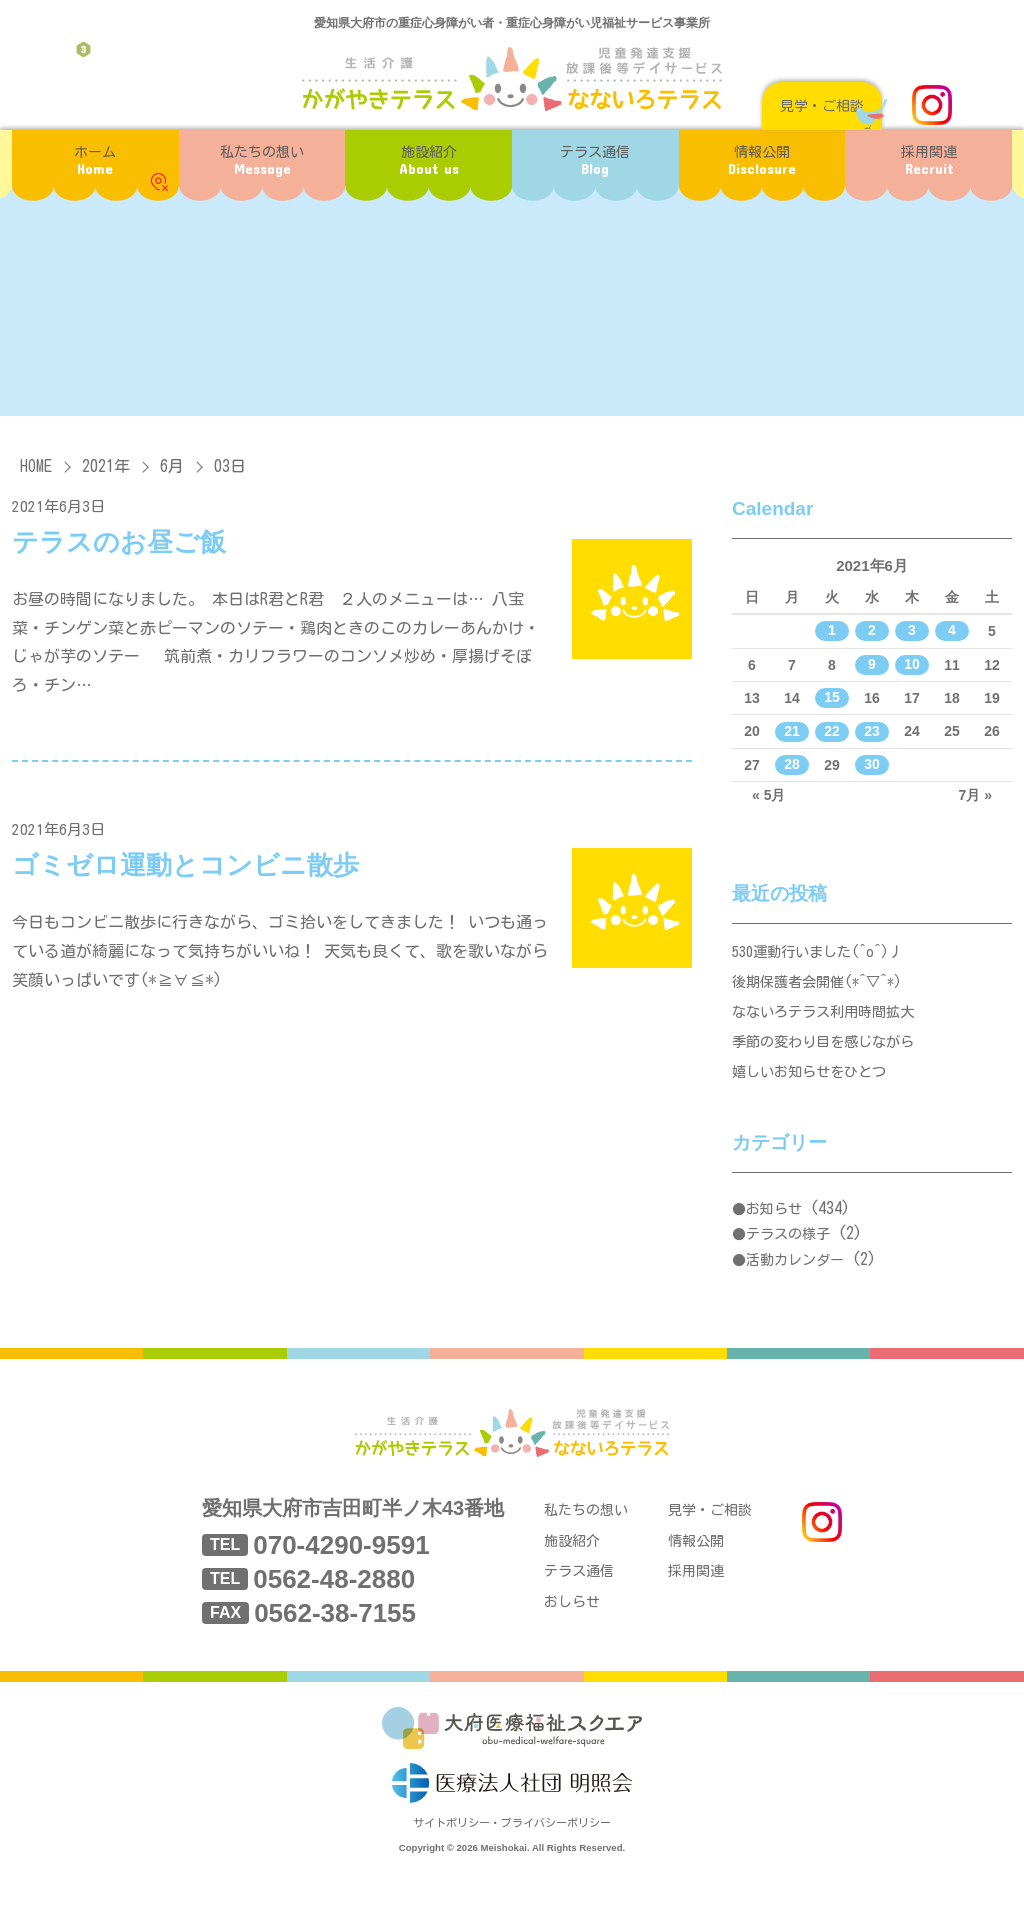 This screenshot has width=1024, height=1911. Describe the element at coordinates (158, 181) in the screenshot. I see `remove a saved location pin` at that location.